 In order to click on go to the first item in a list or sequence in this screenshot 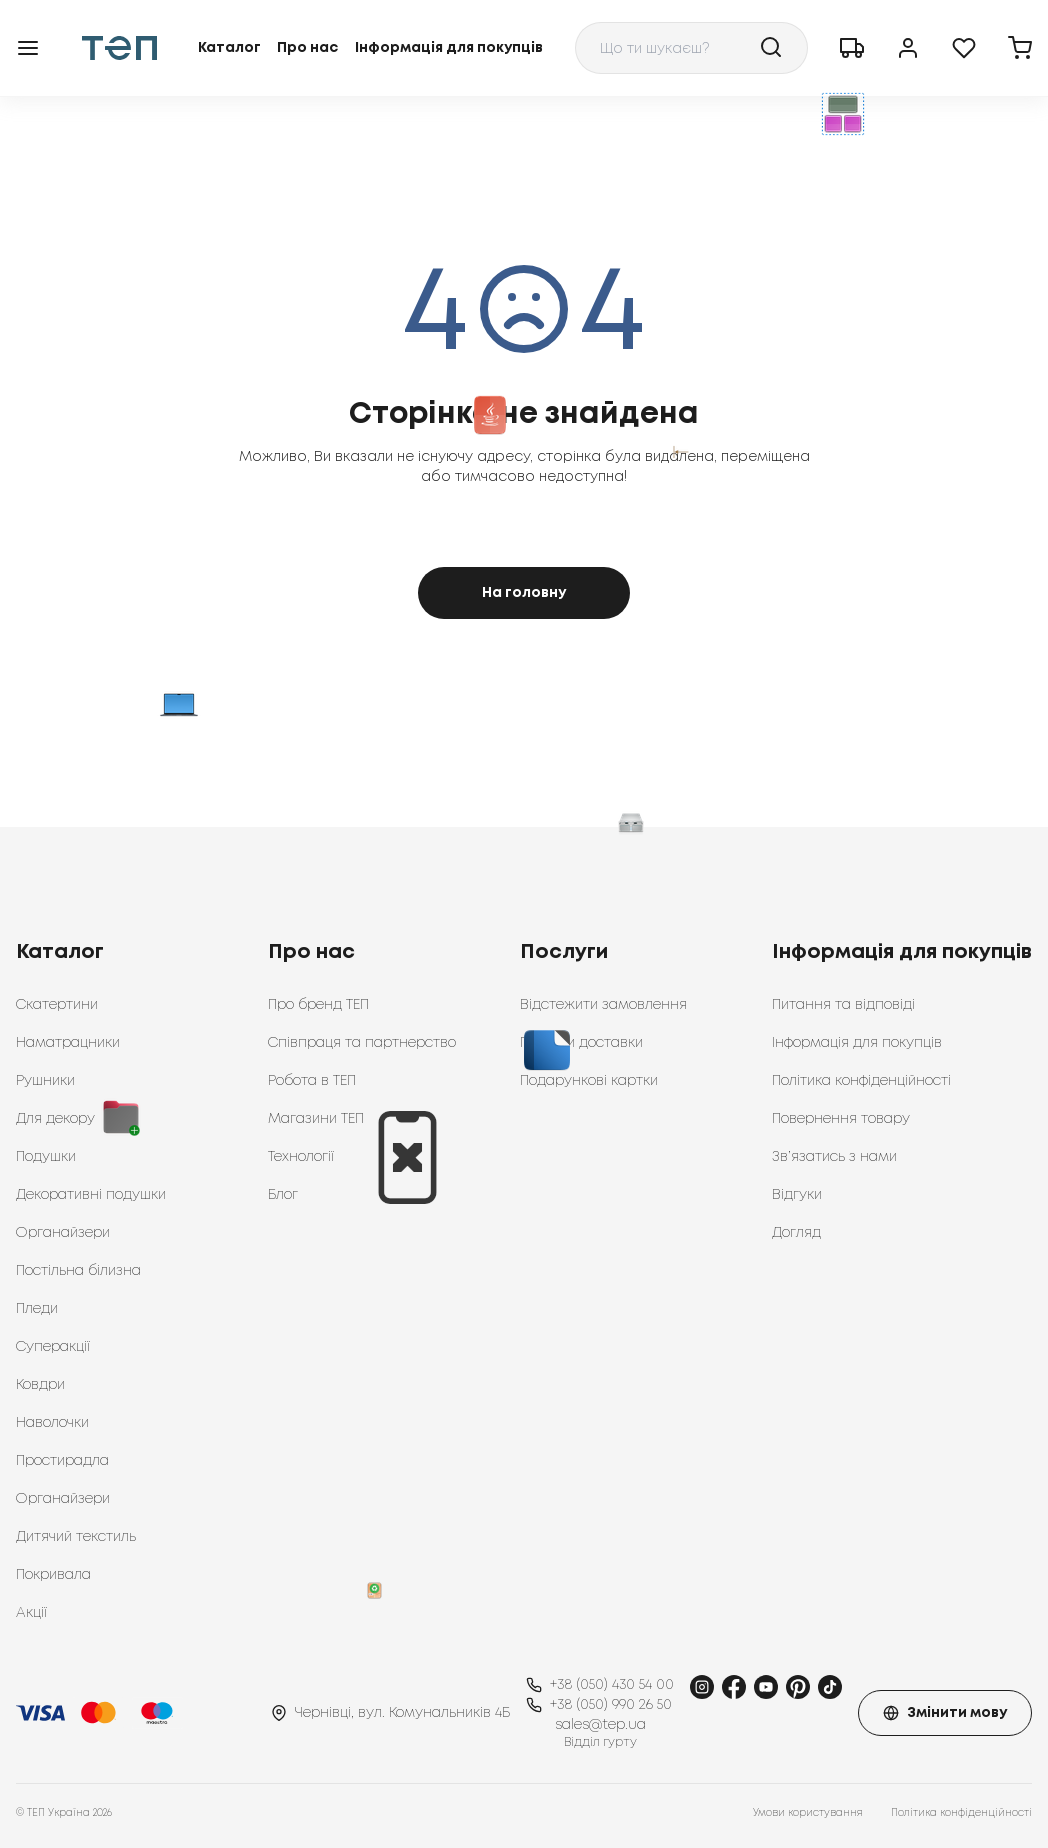, I will do `click(681, 452)`.